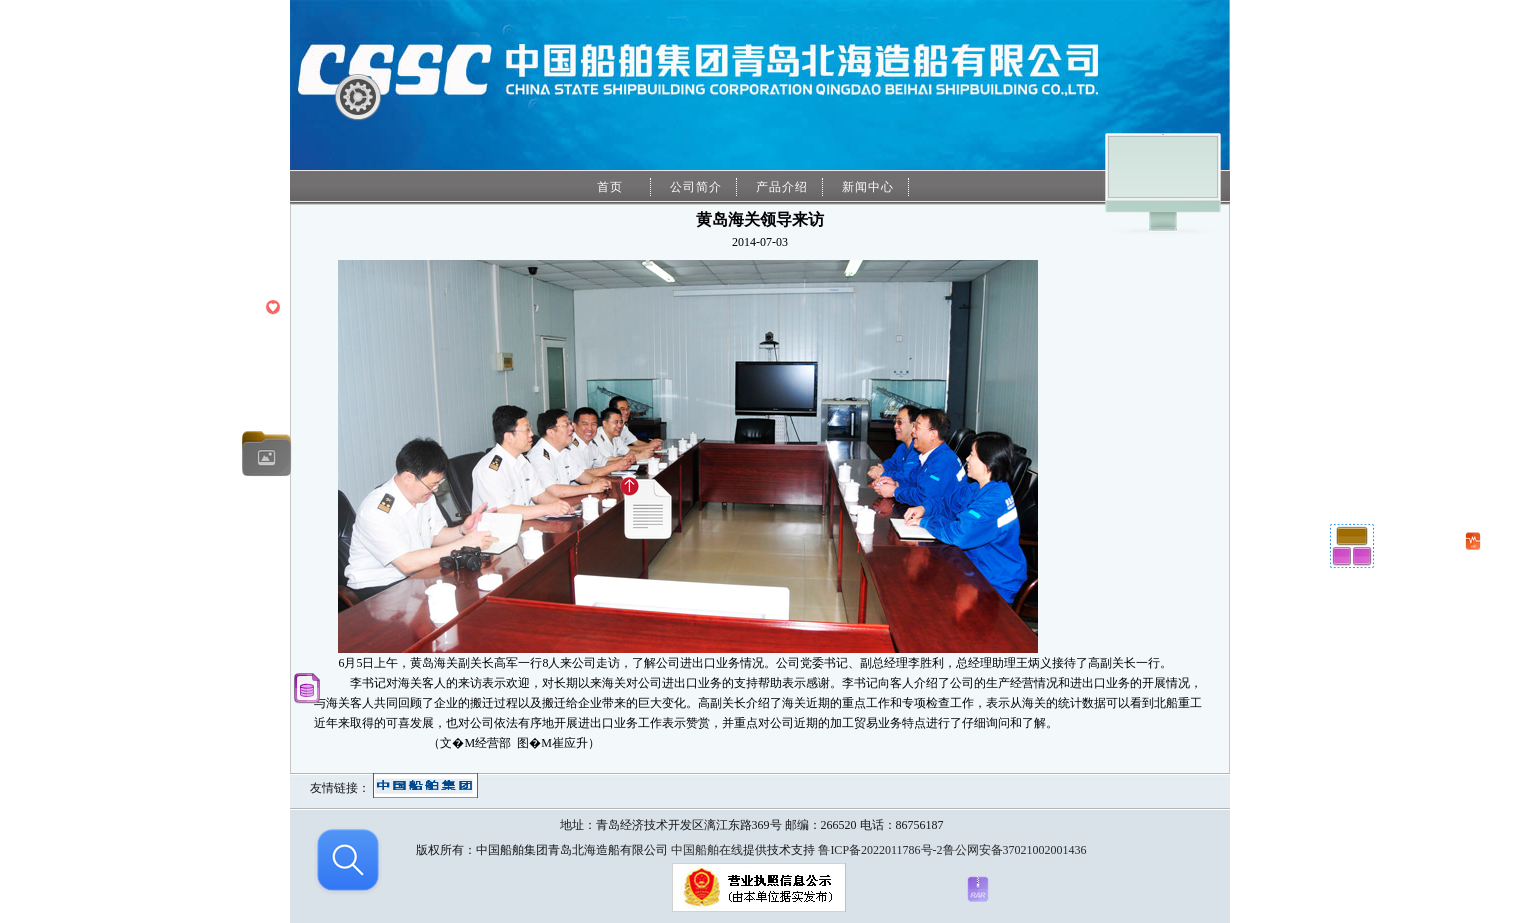  Describe the element at coordinates (307, 688) in the screenshot. I see `a libreoffice base database file` at that location.